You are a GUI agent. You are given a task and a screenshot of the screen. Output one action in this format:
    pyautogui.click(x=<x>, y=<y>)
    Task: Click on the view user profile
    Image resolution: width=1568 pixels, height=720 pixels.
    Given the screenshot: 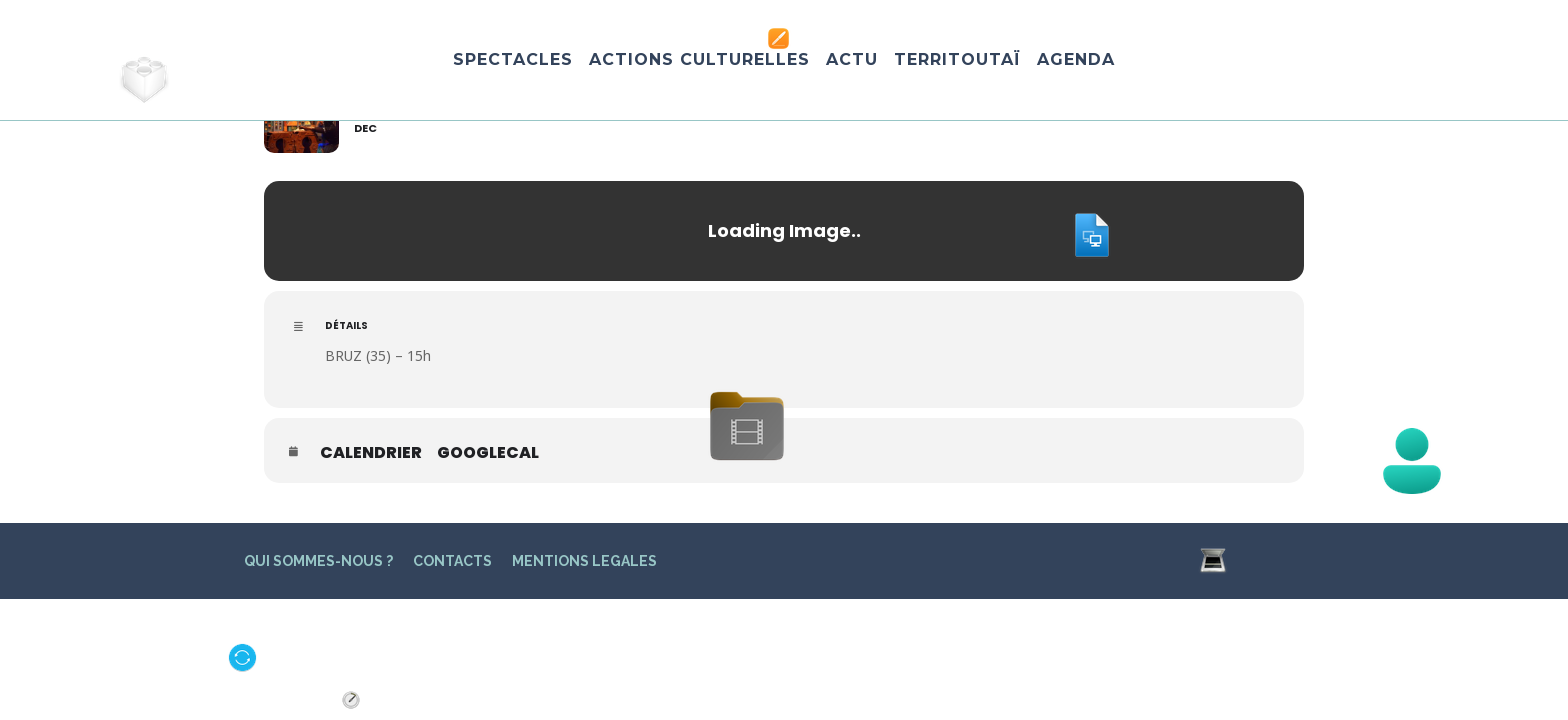 What is the action you would take?
    pyautogui.click(x=1412, y=461)
    